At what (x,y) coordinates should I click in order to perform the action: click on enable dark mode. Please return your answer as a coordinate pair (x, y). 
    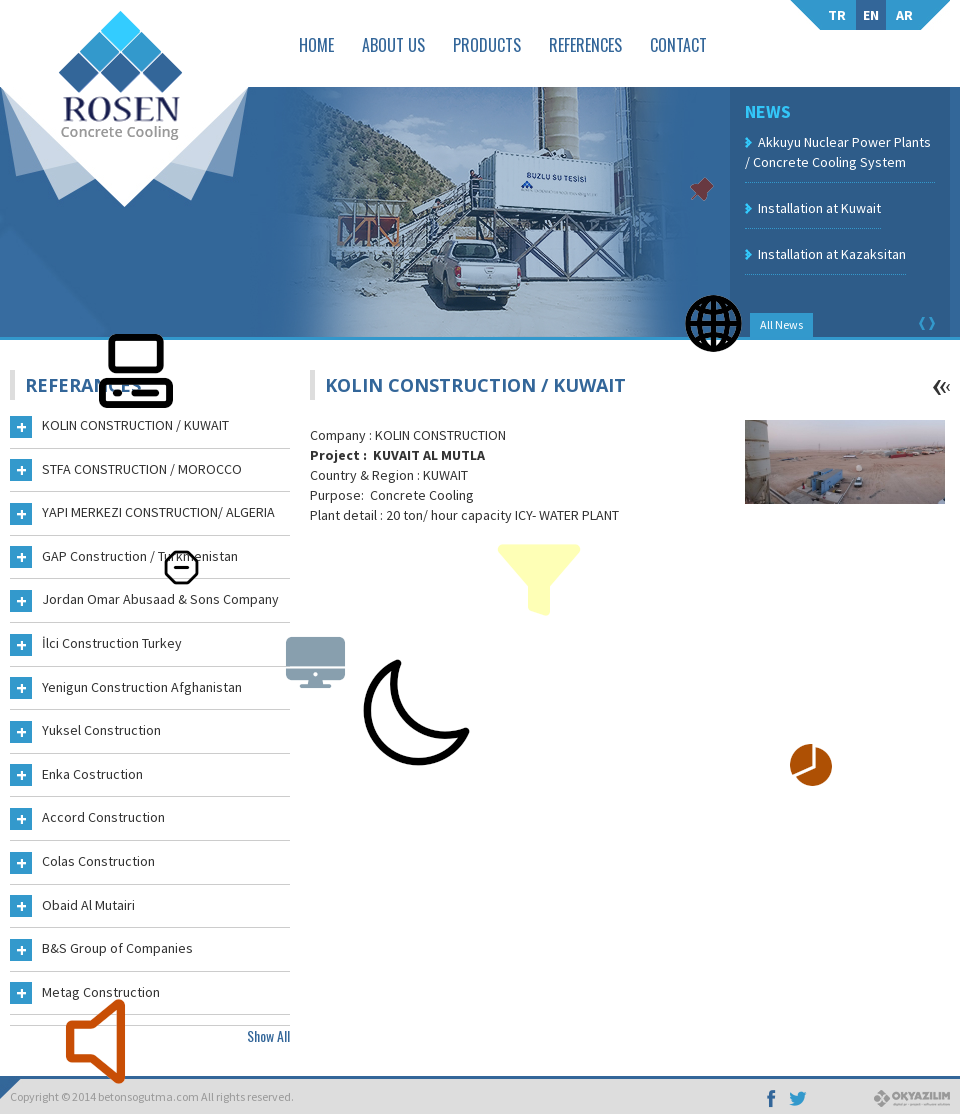
    Looking at the image, I should click on (416, 712).